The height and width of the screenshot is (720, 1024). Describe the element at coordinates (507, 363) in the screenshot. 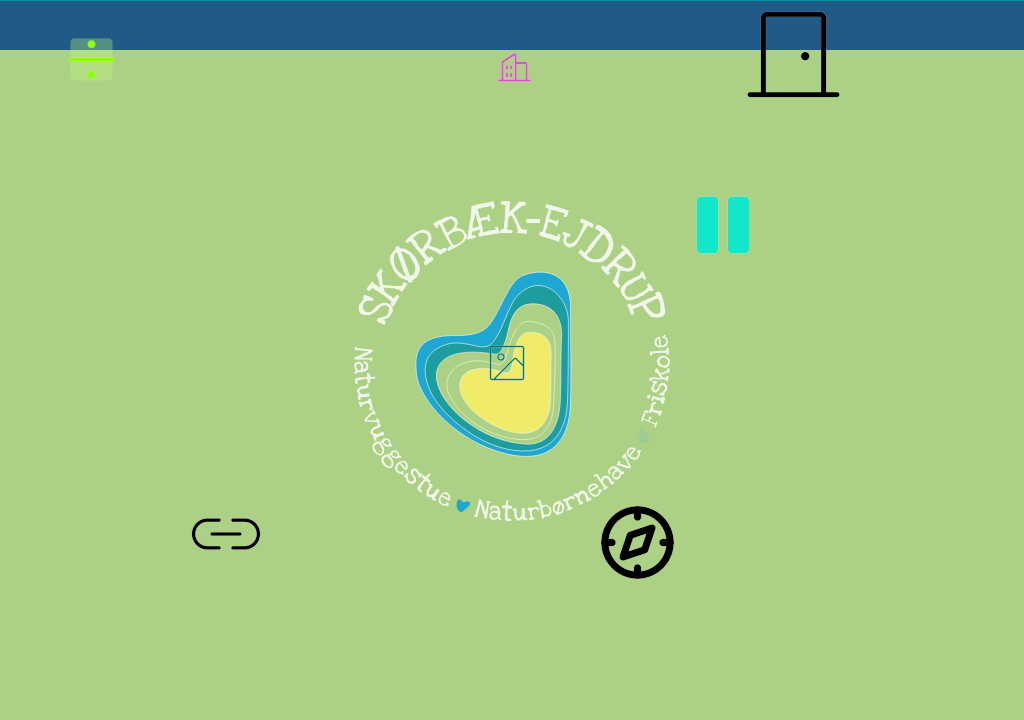

I see `view or open an image` at that location.